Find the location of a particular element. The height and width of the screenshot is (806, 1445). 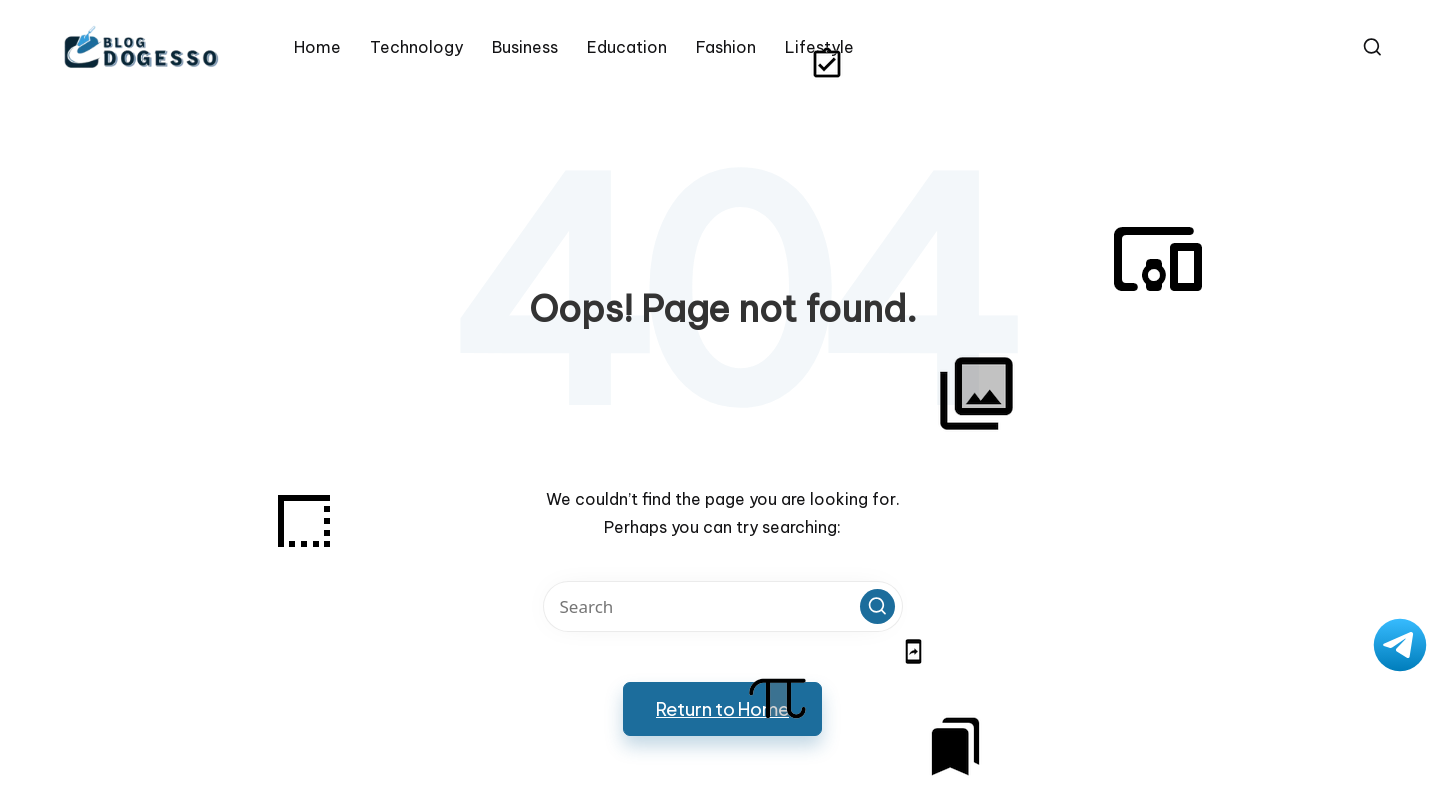

task completed successfully is located at coordinates (827, 64).